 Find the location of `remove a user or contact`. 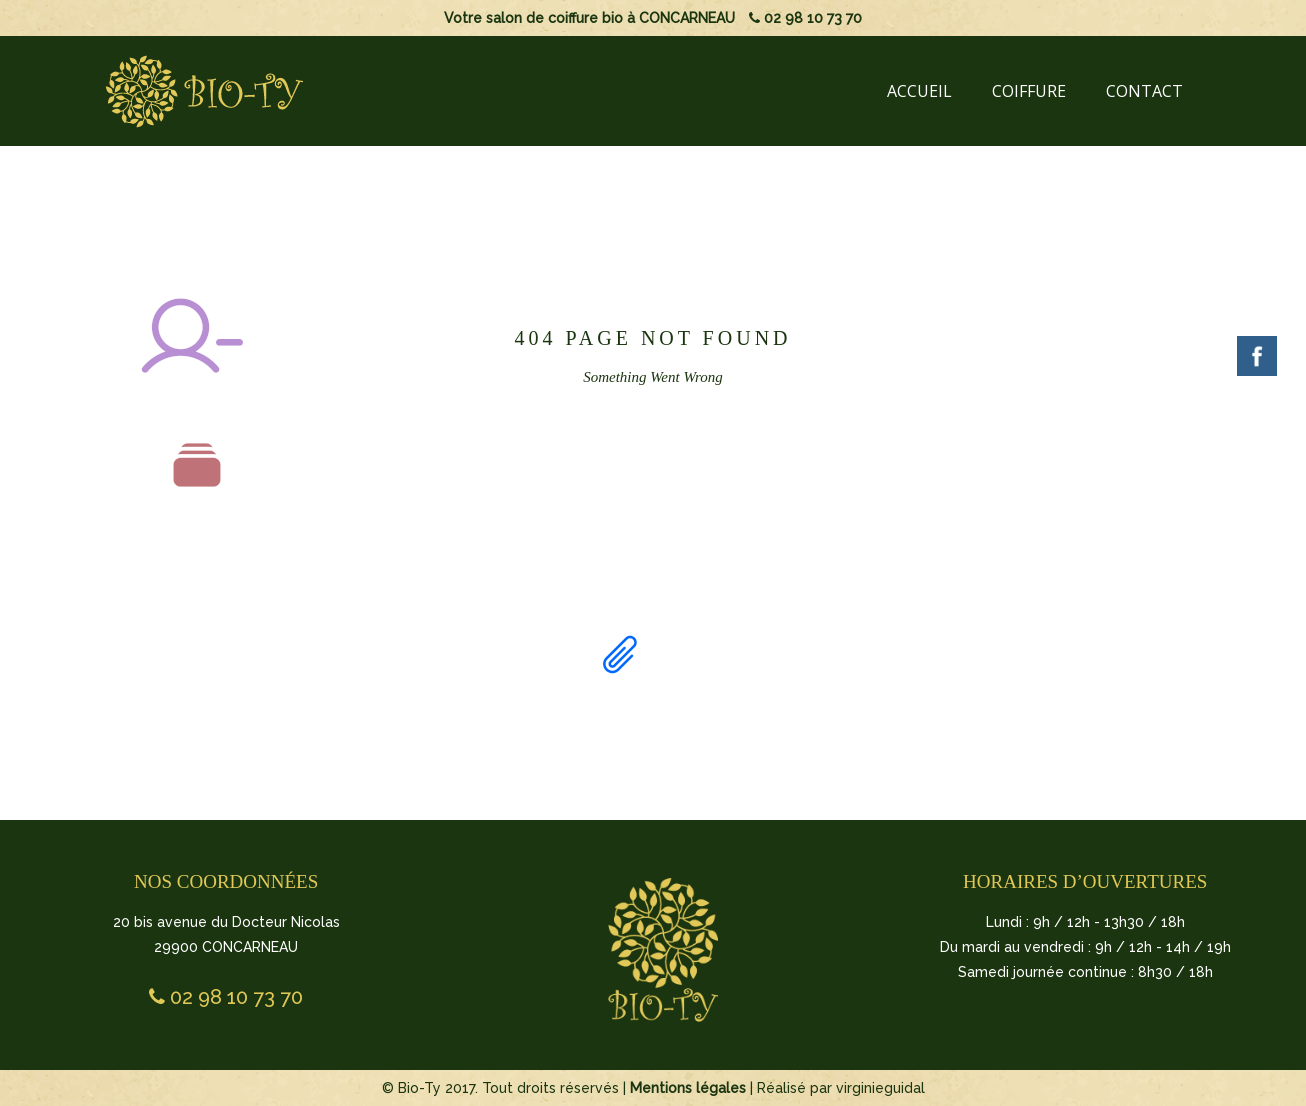

remove a user or contact is located at coordinates (189, 339).